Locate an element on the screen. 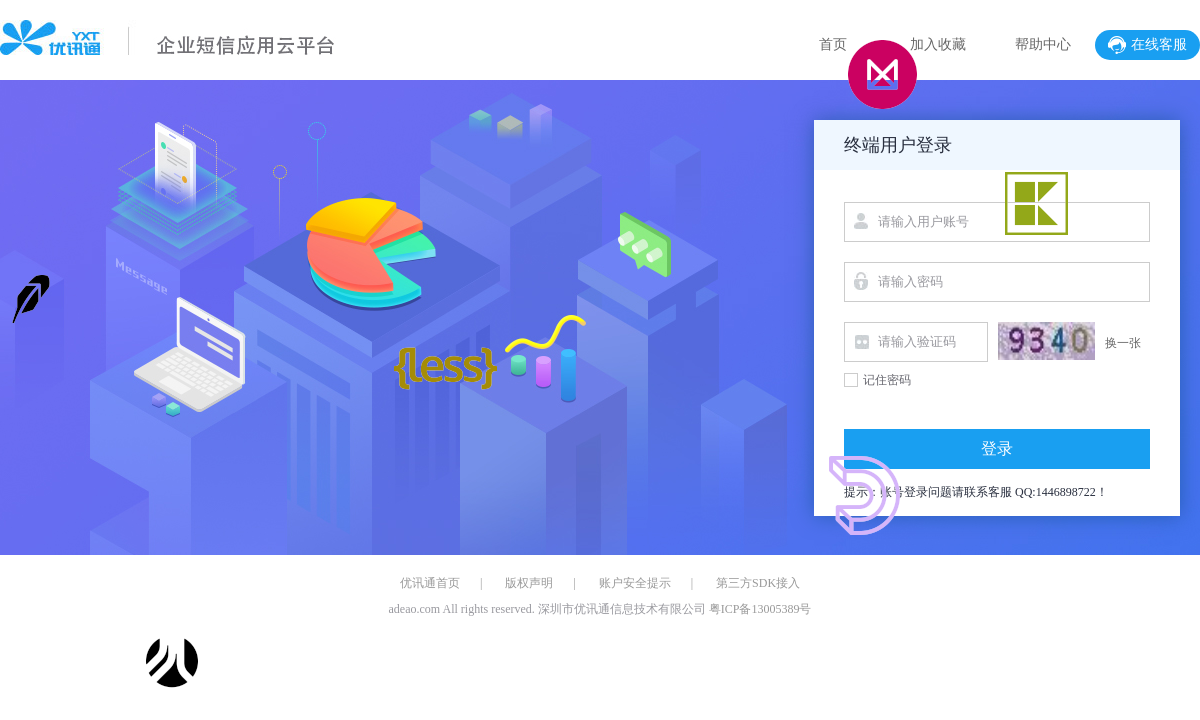  open the Robinhood investing app is located at coordinates (31, 299).